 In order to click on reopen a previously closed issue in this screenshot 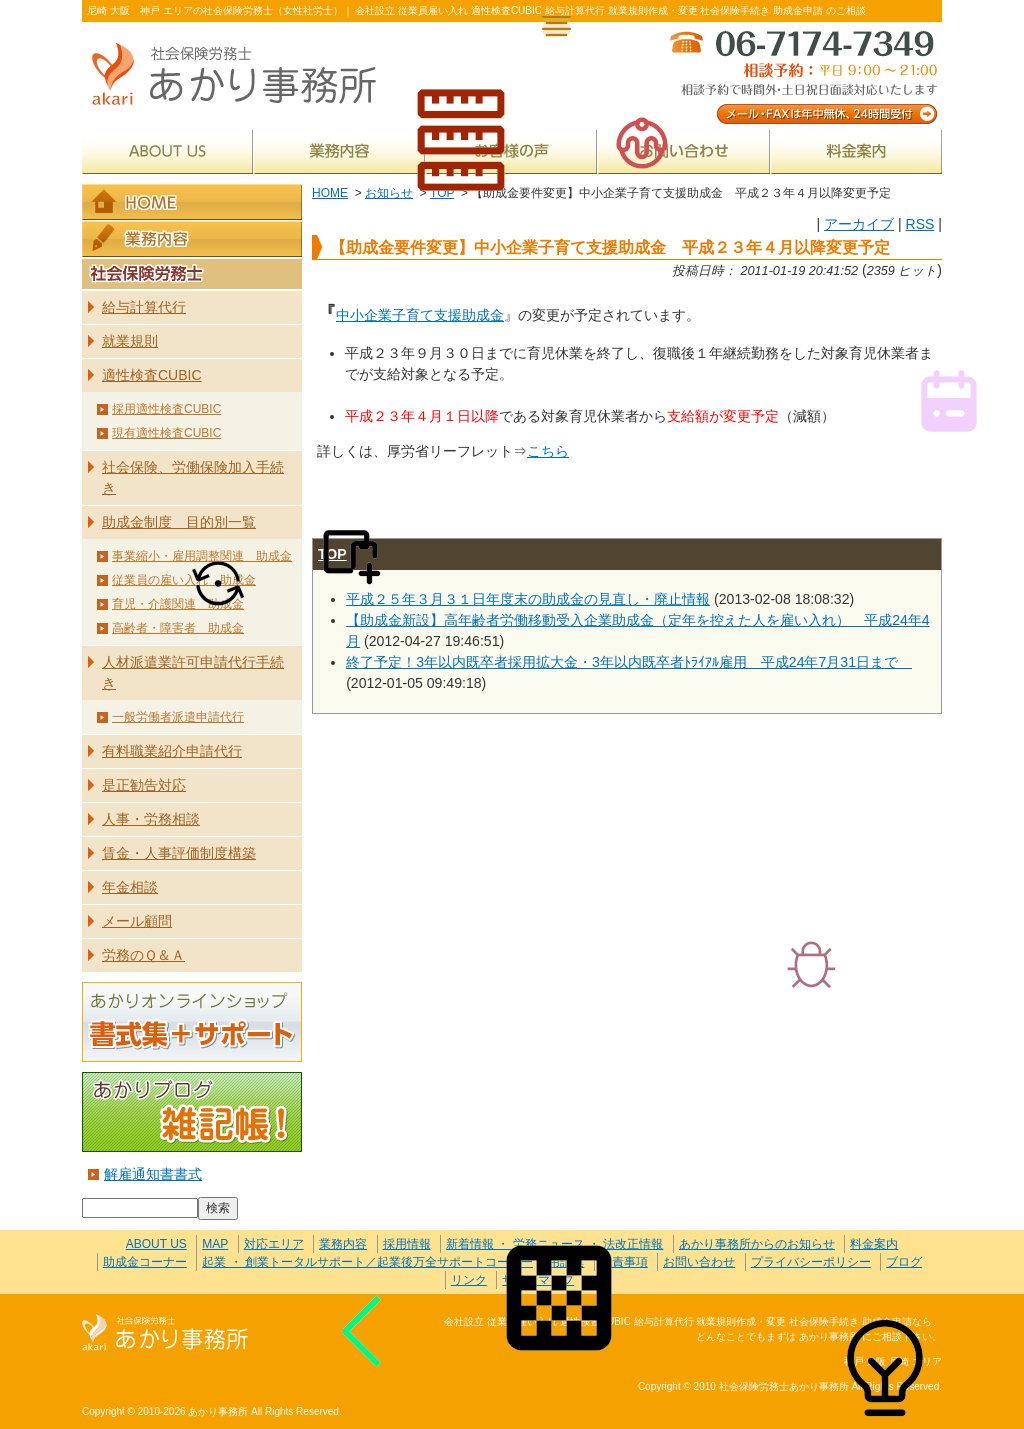, I will do `click(219, 585)`.